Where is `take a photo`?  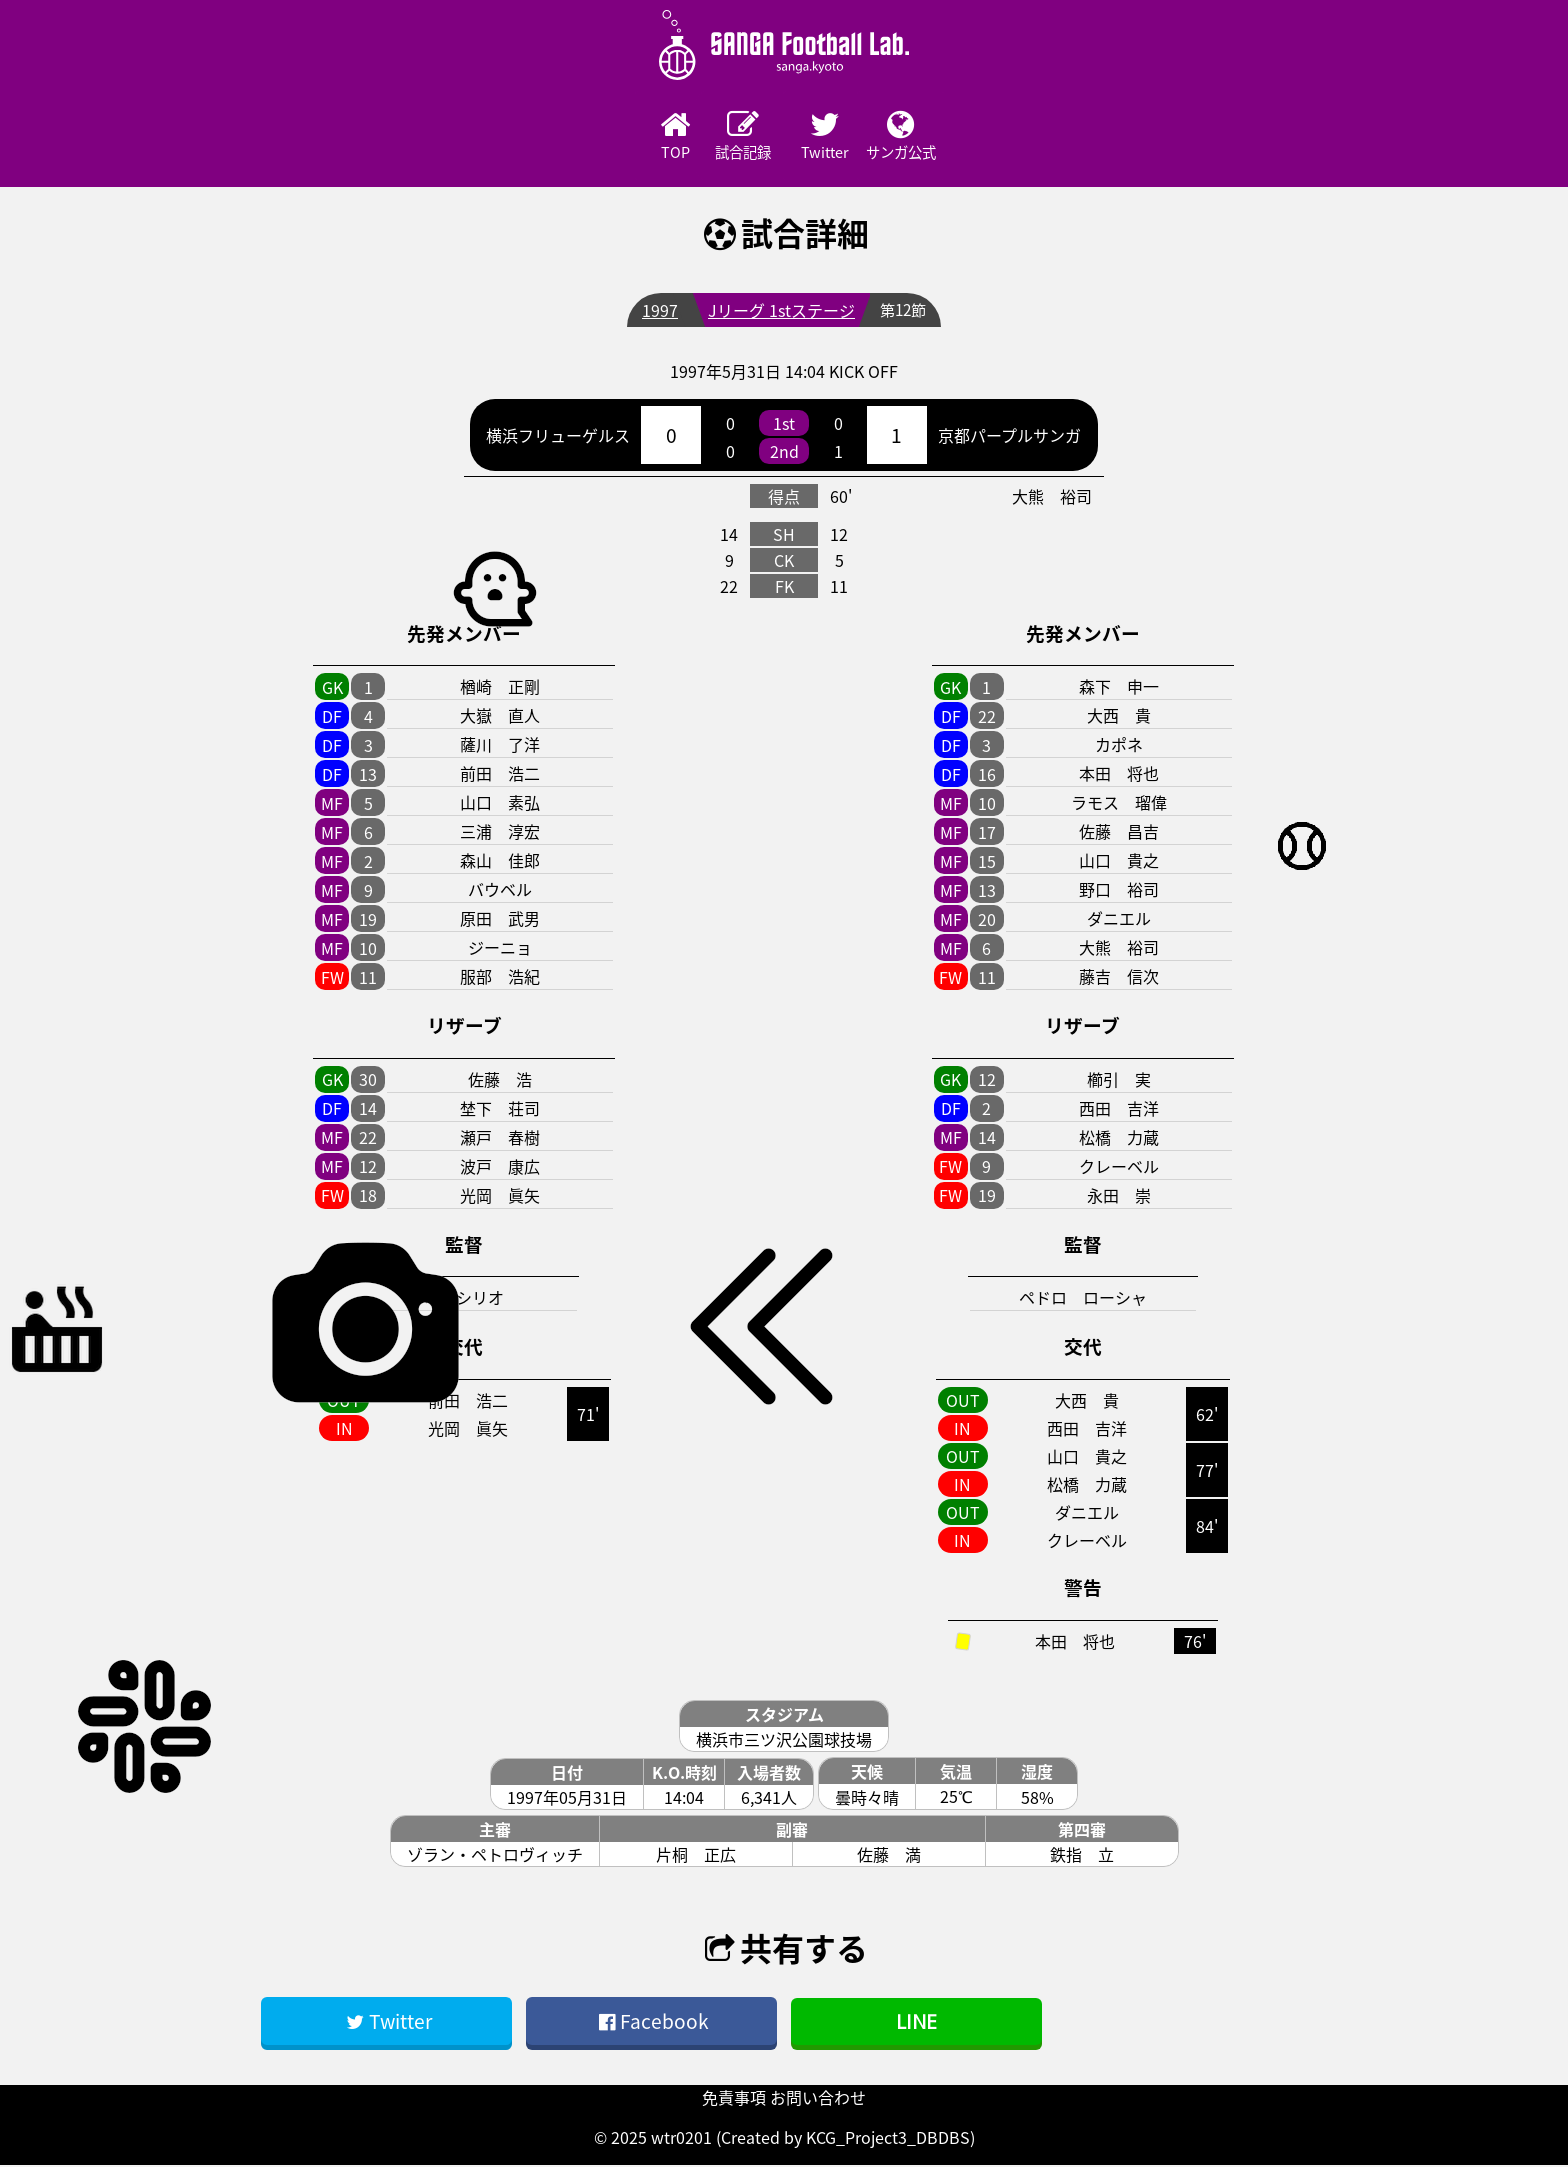
take a photo is located at coordinates (365, 1322).